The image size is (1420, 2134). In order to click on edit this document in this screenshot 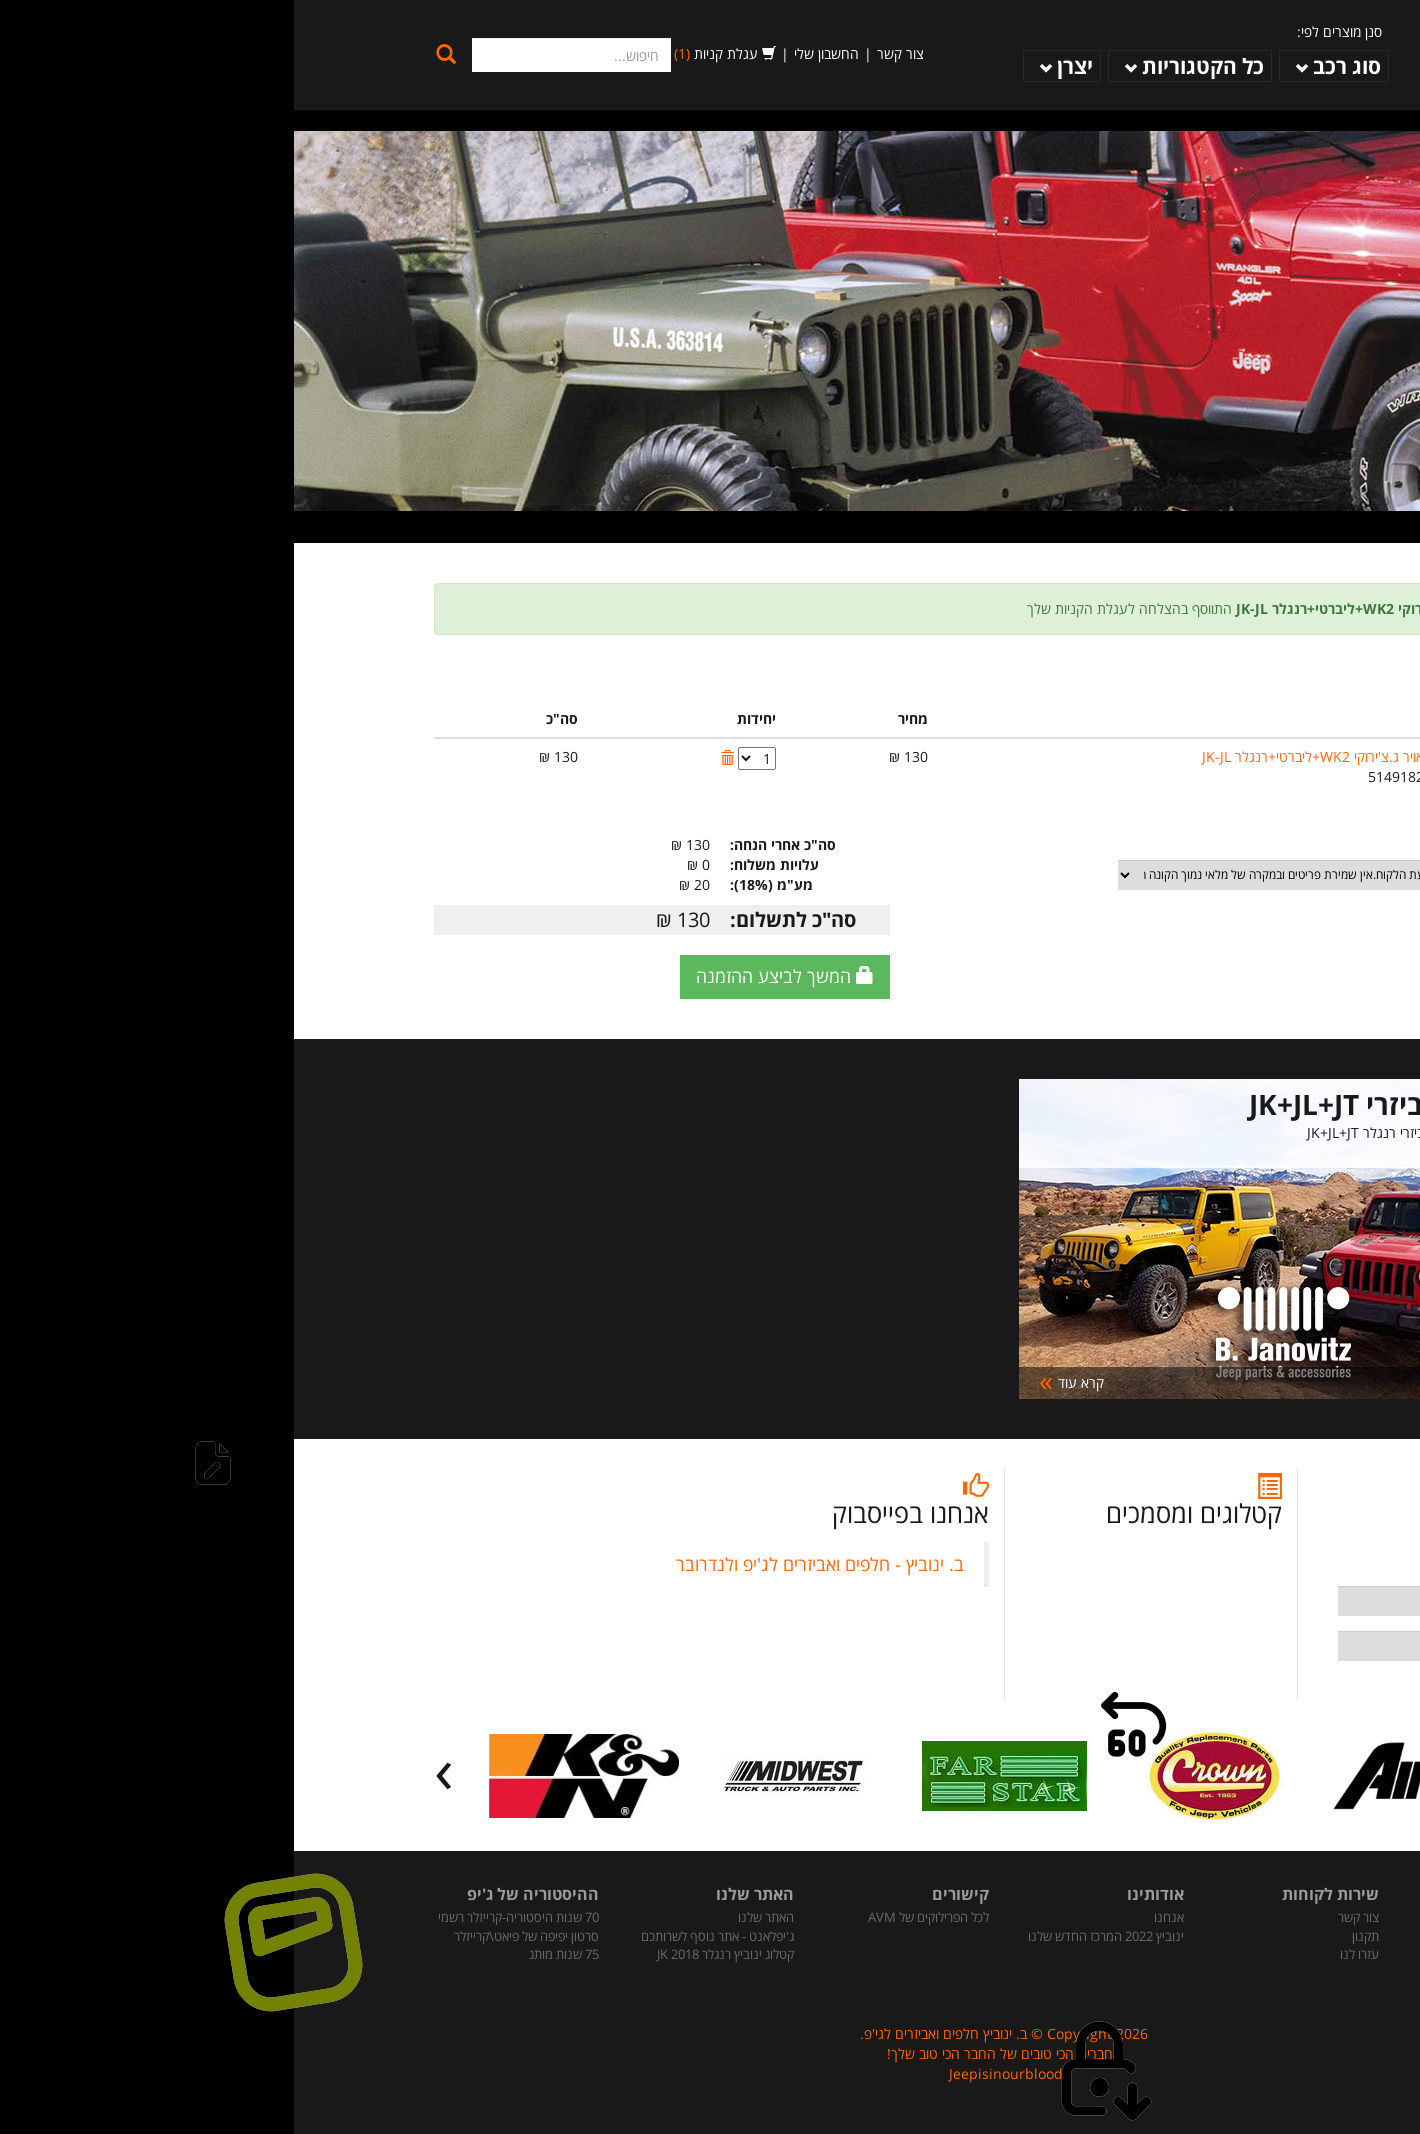, I will do `click(213, 1463)`.